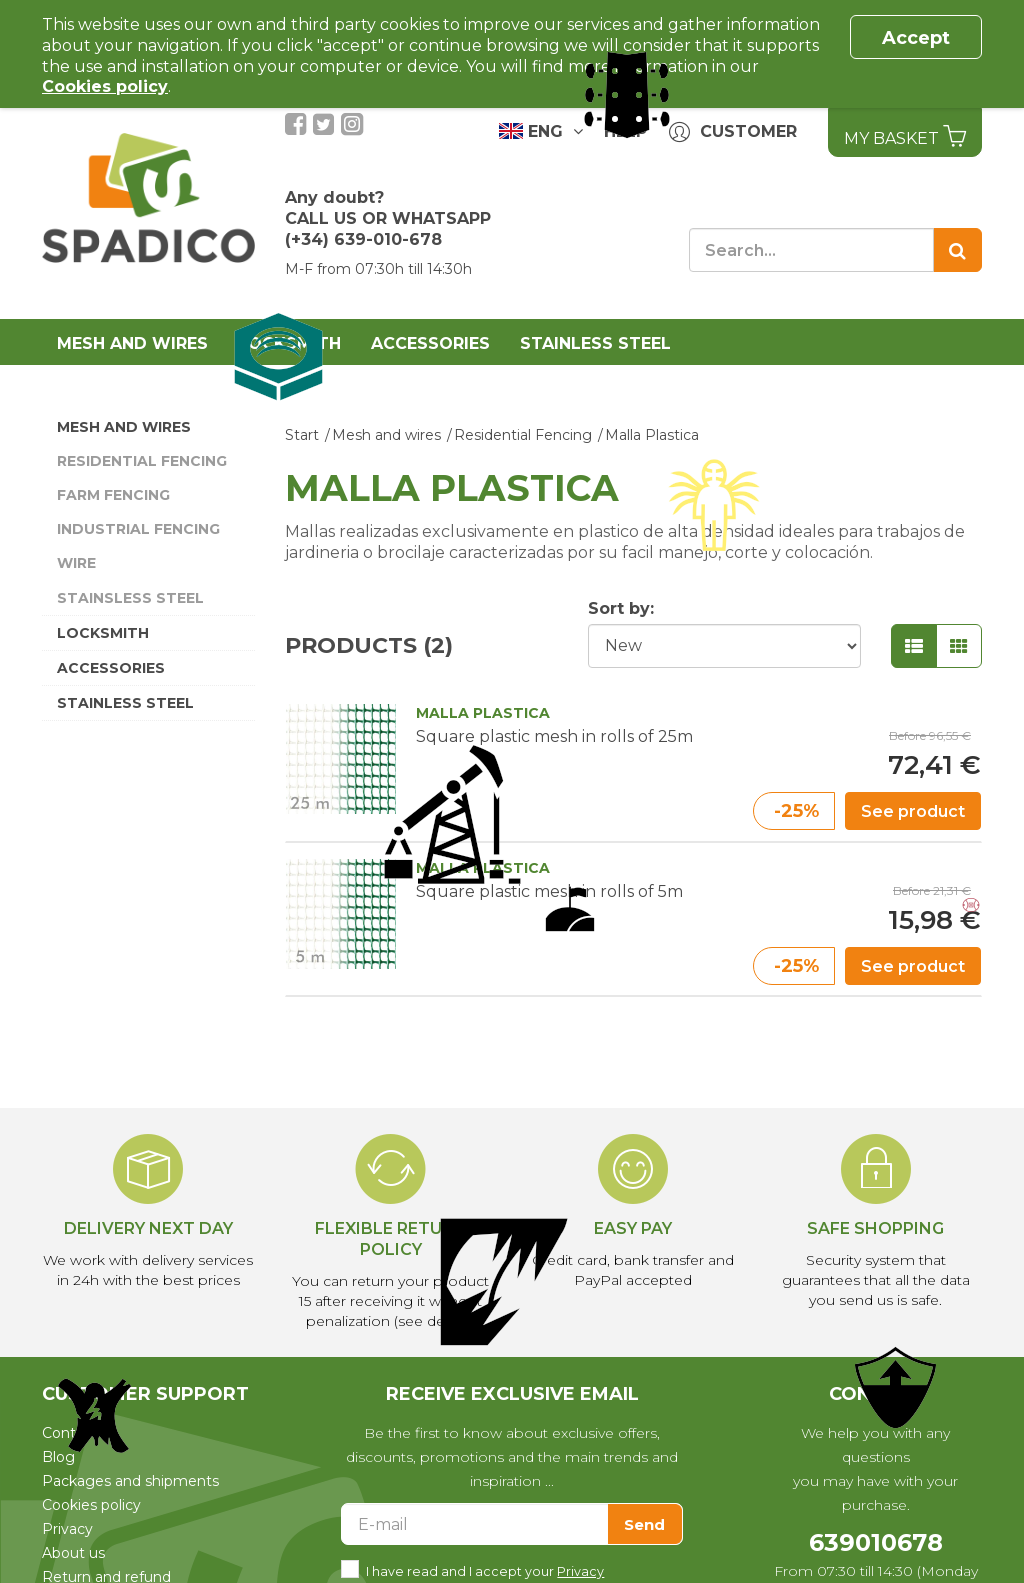 The image size is (1024, 1583). Describe the element at coordinates (504, 1282) in the screenshot. I see `select ent or tree creature character` at that location.